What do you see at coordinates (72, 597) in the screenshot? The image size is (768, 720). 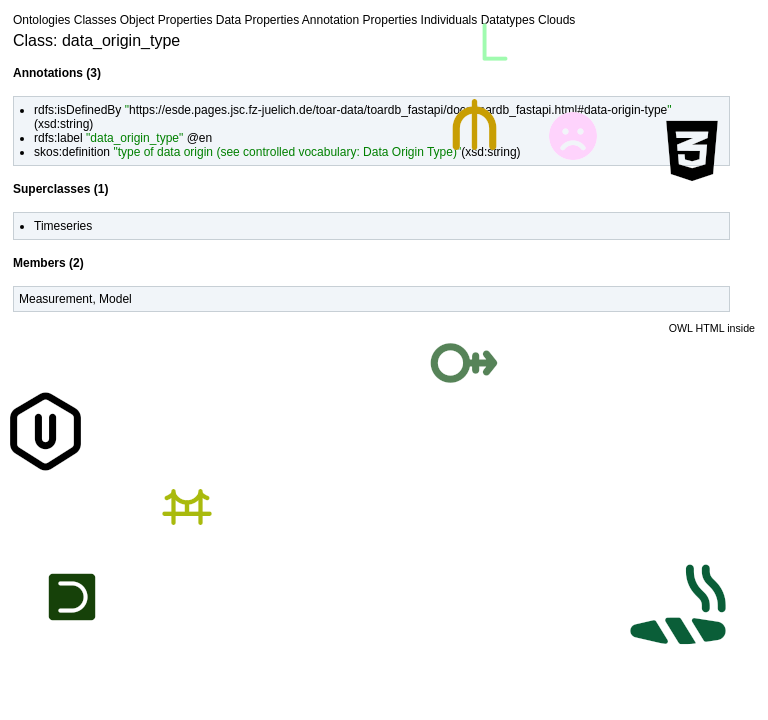 I see `indicates a superset relationship in mathematical notation` at bounding box center [72, 597].